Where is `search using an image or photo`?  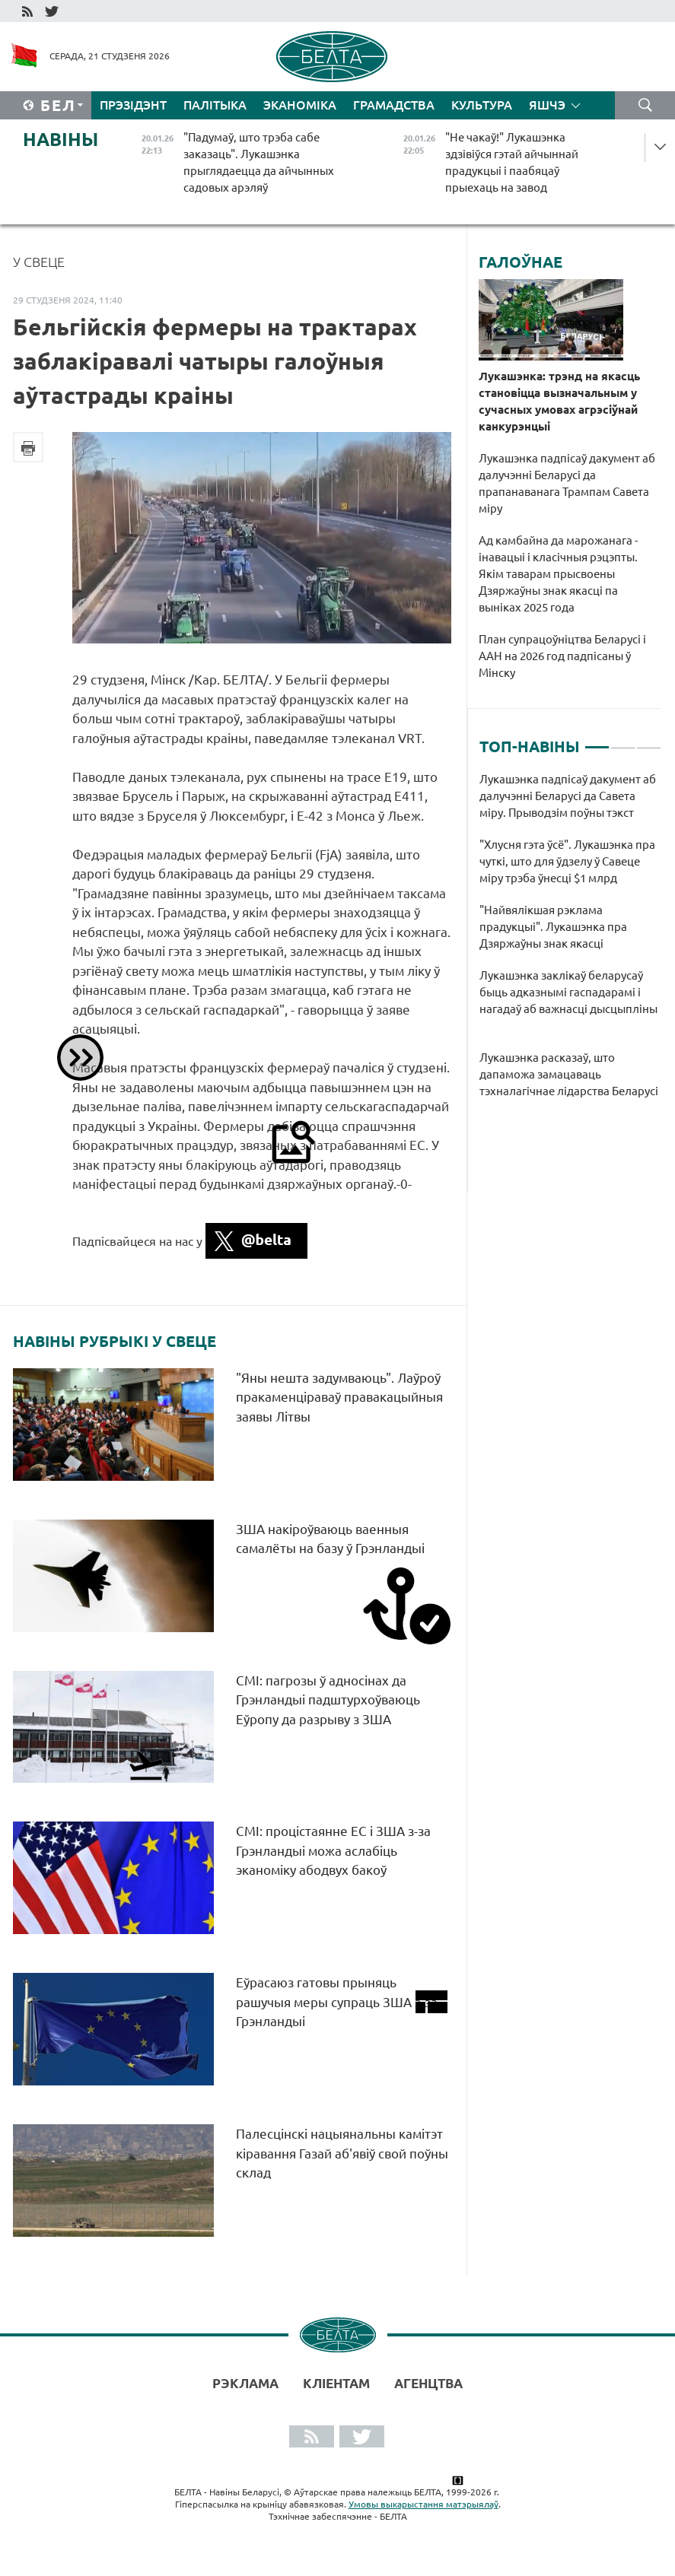 search using an image or photo is located at coordinates (293, 1142).